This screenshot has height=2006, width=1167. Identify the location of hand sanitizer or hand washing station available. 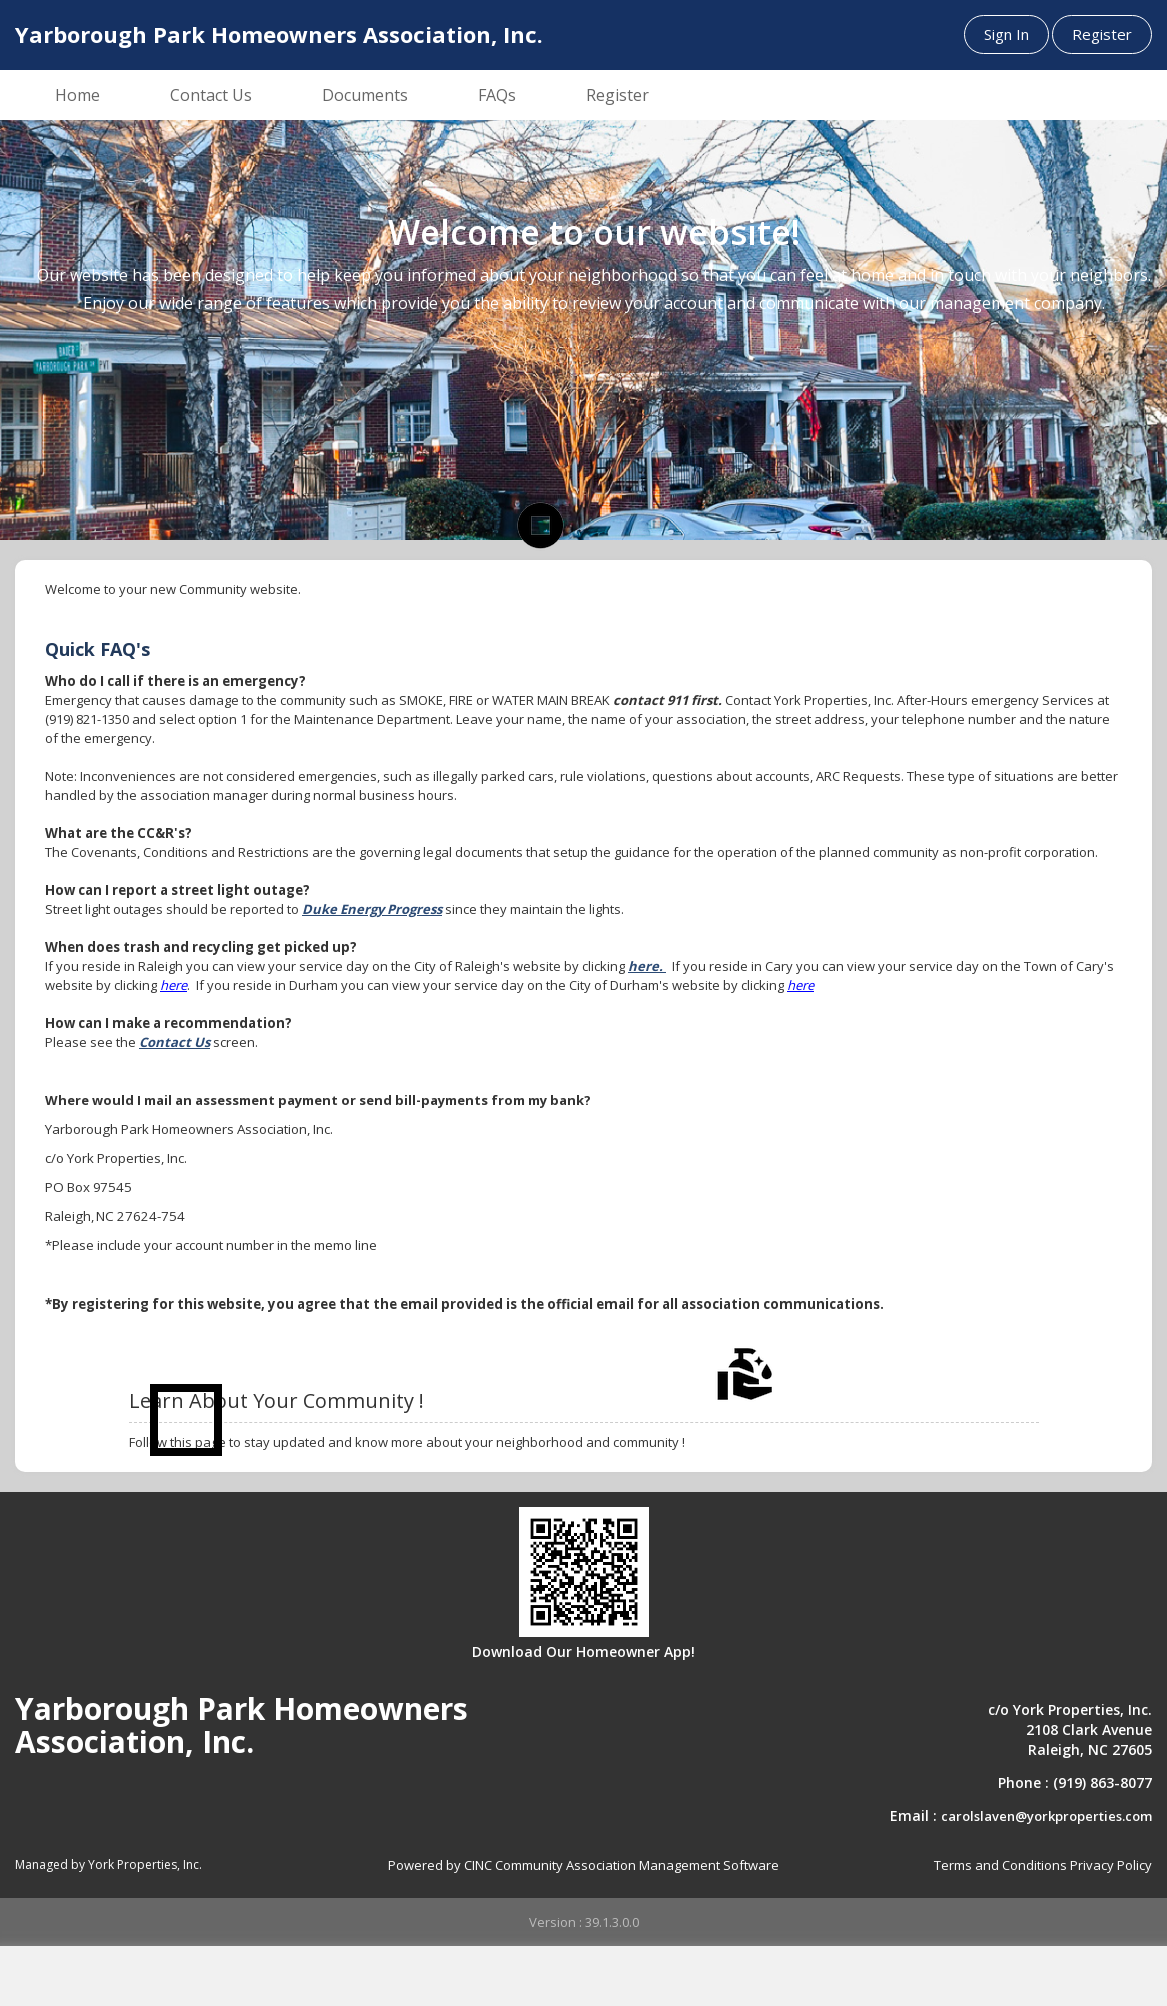
(746, 1374).